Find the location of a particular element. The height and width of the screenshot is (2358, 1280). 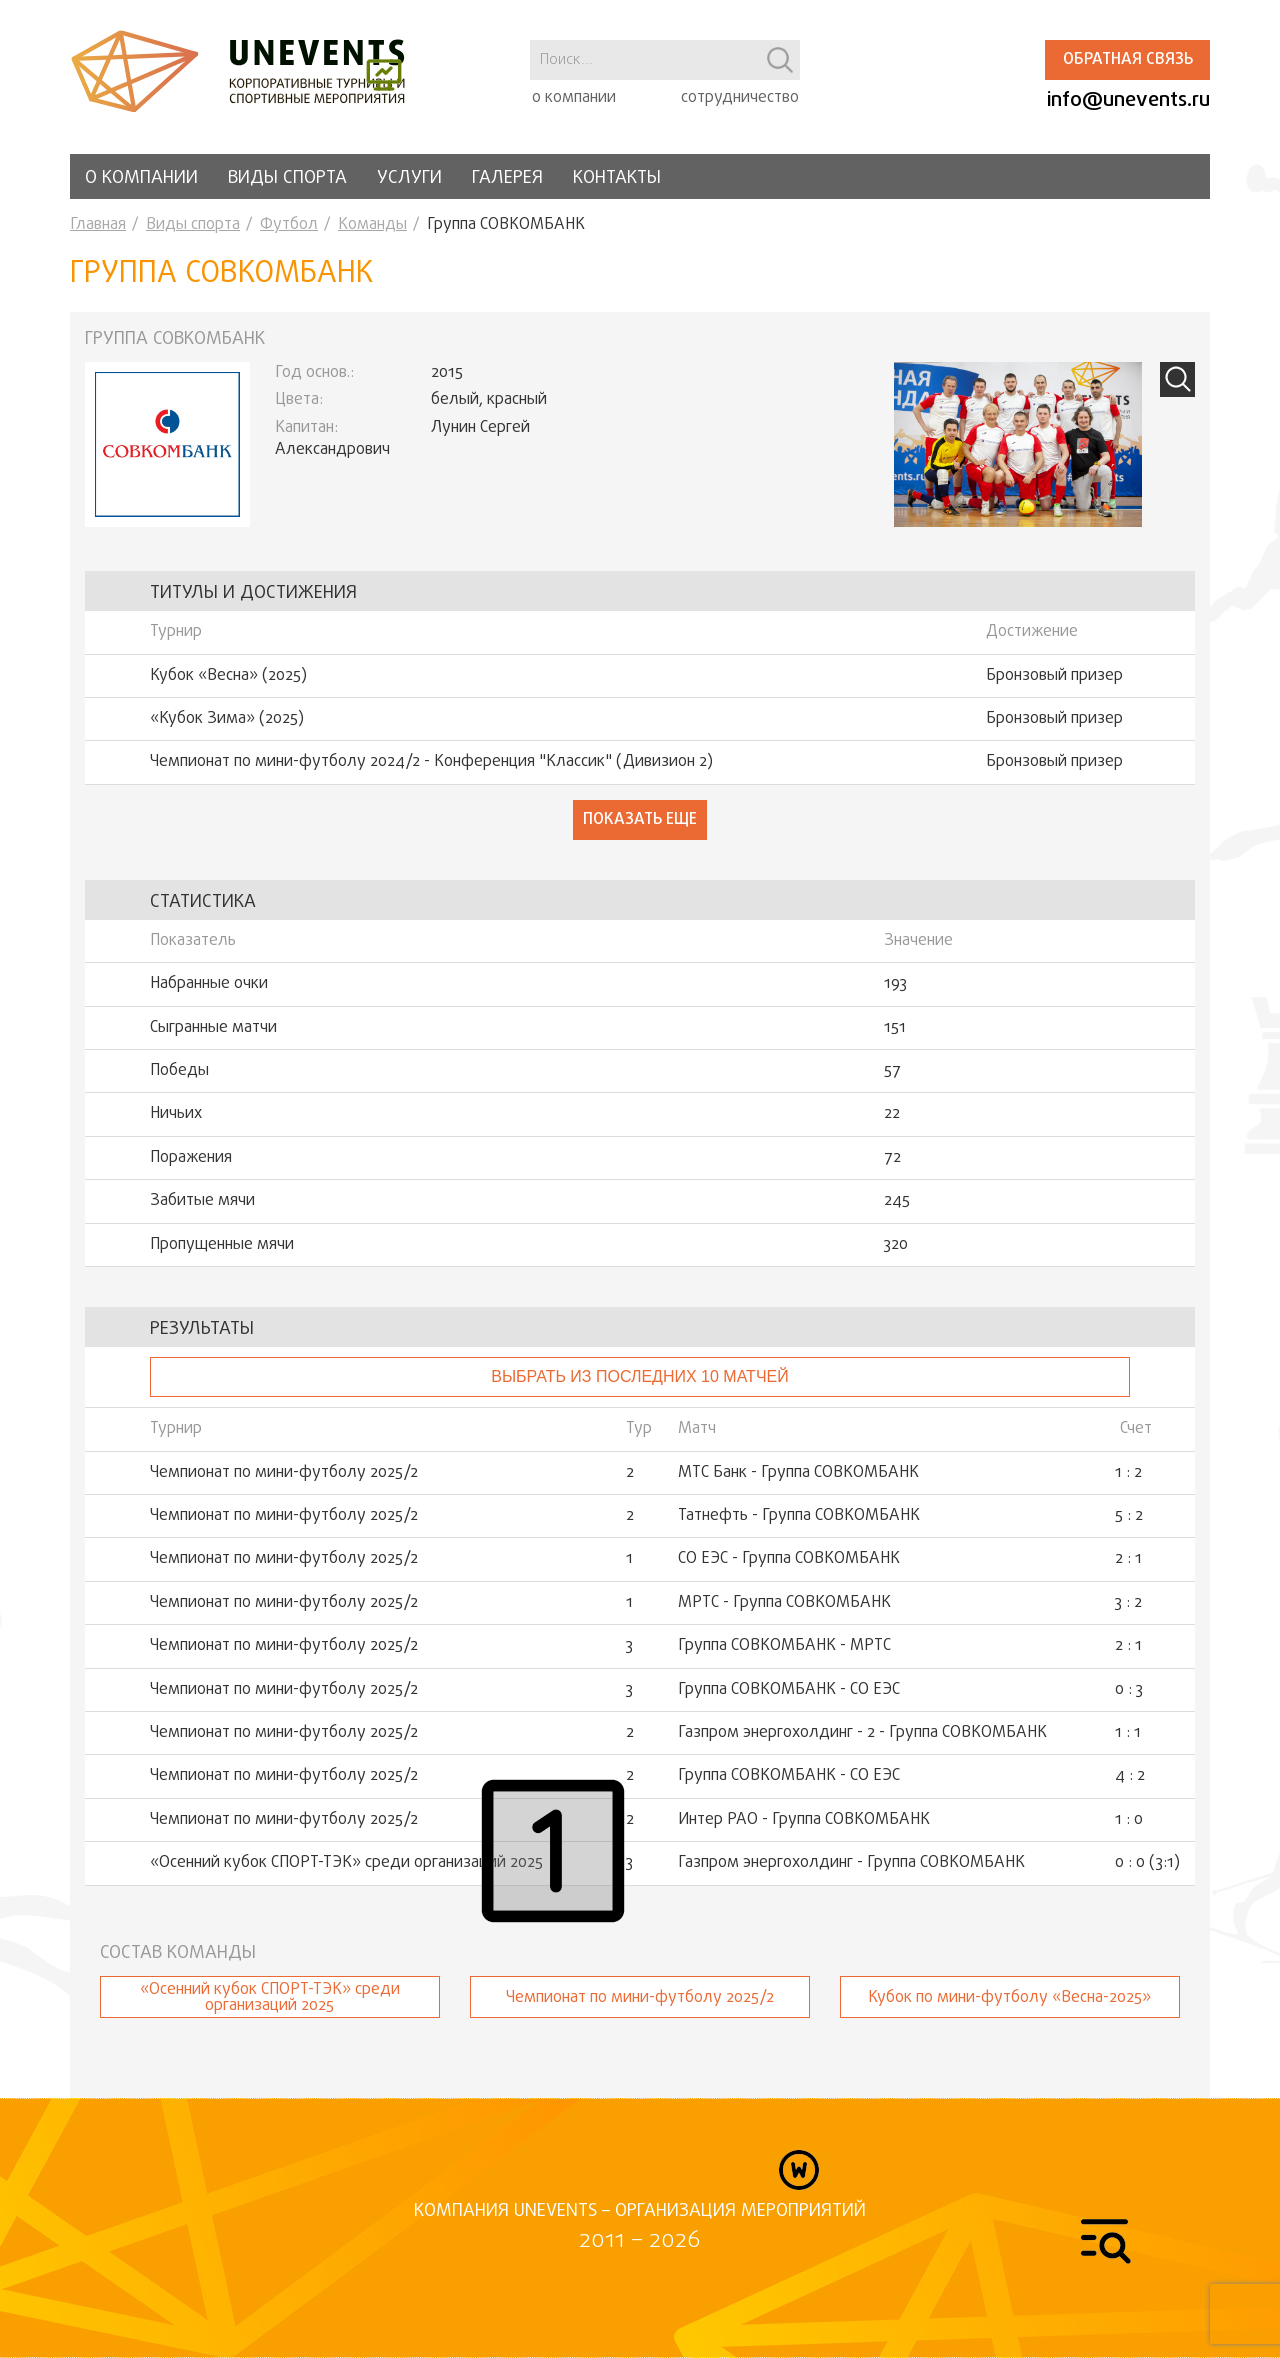

indicates west direction on a map is located at coordinates (799, 2170).